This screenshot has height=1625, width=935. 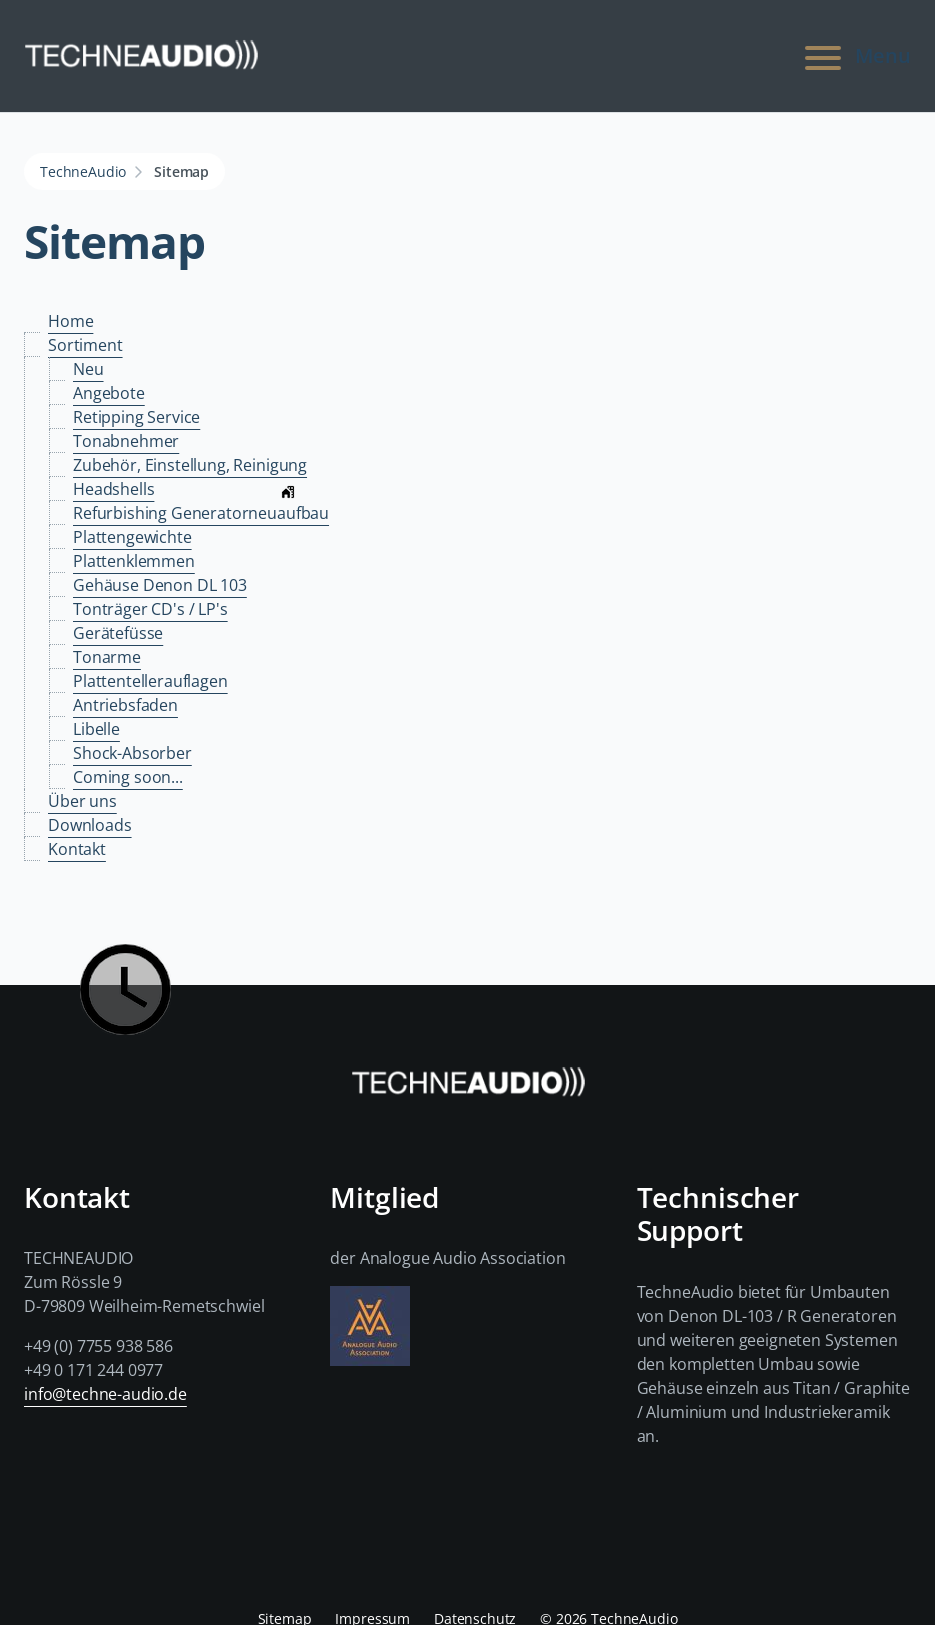 I want to click on view time or clock settings, so click(x=125, y=989).